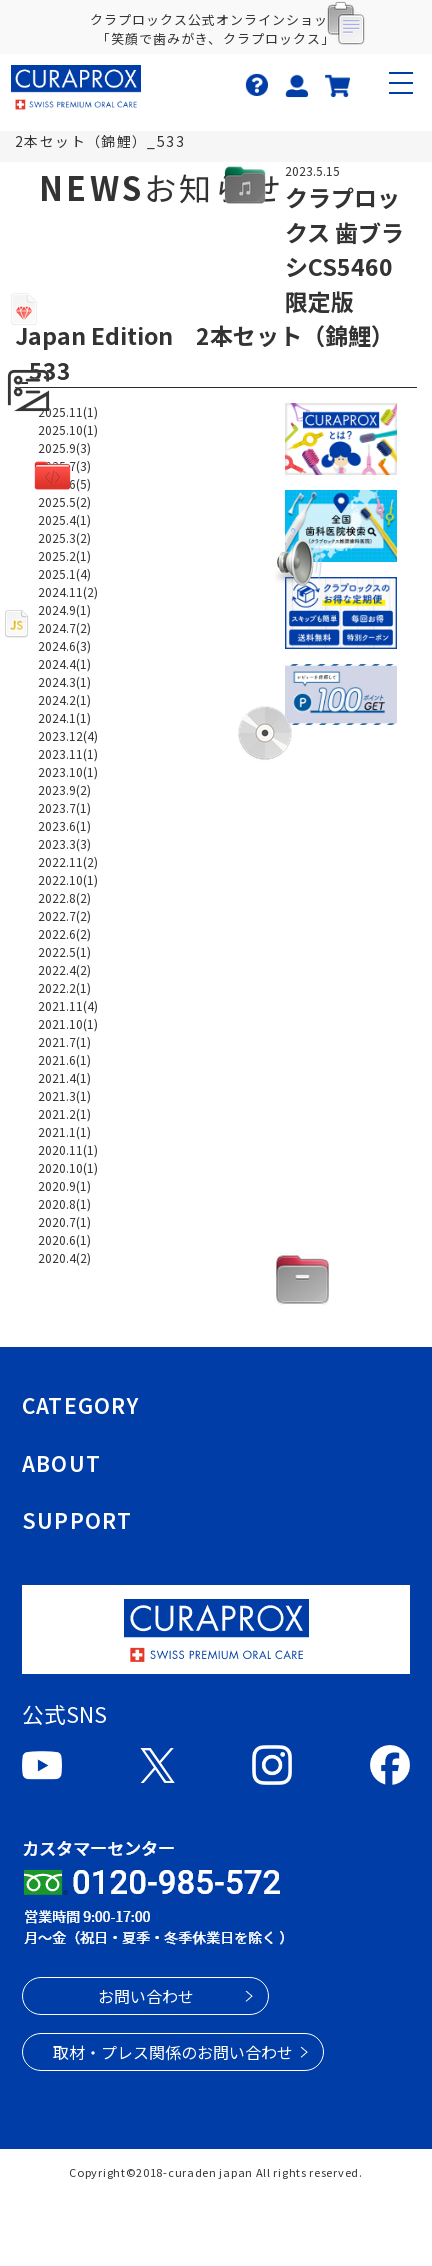 The width and height of the screenshot is (432, 2266). Describe the element at coordinates (52, 475) in the screenshot. I see `open folder containing code or development files` at that location.